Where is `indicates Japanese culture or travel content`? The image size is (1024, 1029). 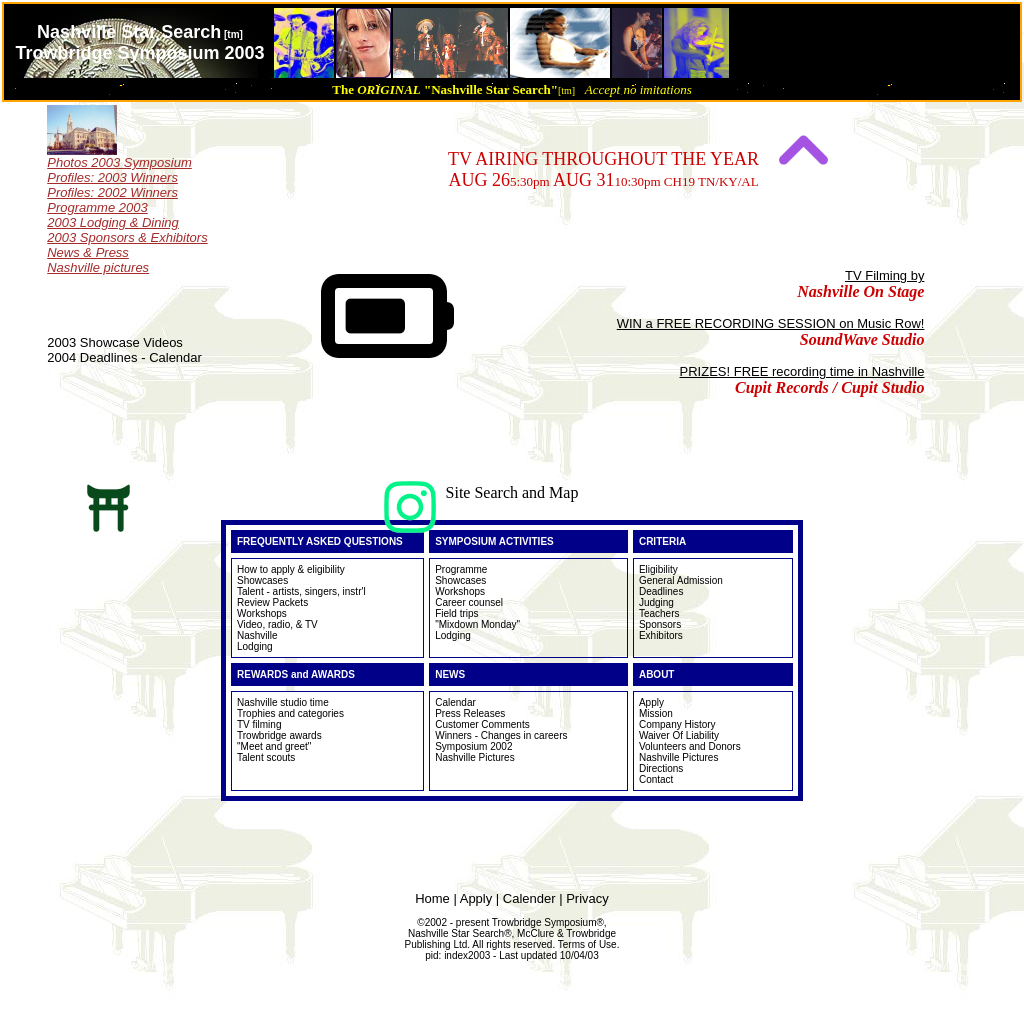
indicates Japanese culture or travel content is located at coordinates (108, 507).